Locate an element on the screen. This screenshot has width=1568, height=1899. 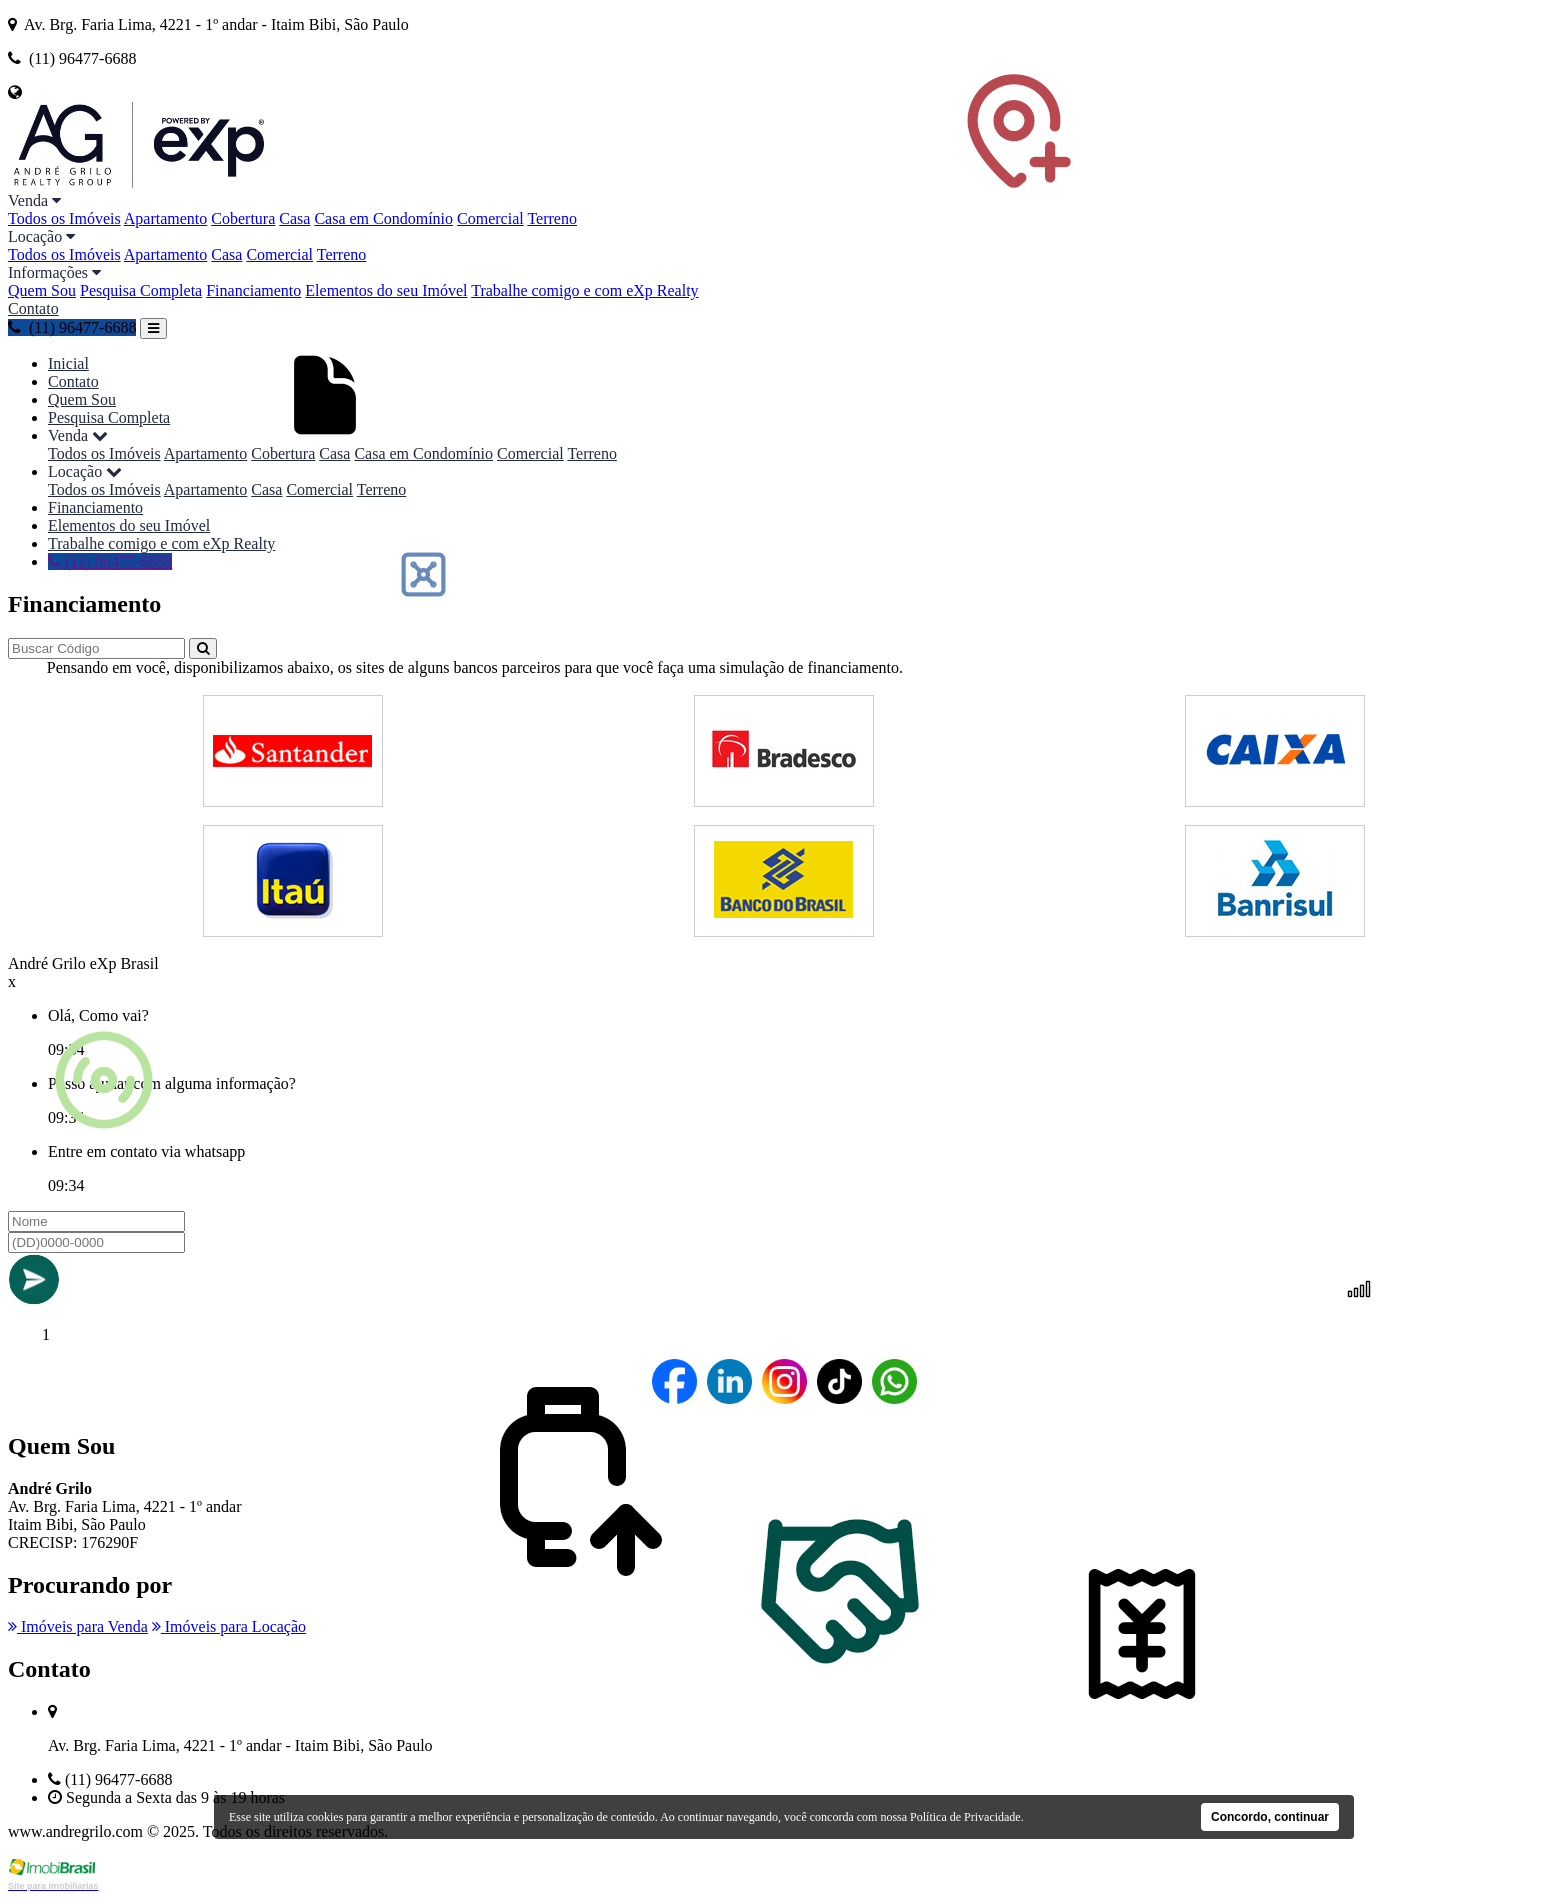
view receipt or transaction in Japanese yen is located at coordinates (1142, 1634).